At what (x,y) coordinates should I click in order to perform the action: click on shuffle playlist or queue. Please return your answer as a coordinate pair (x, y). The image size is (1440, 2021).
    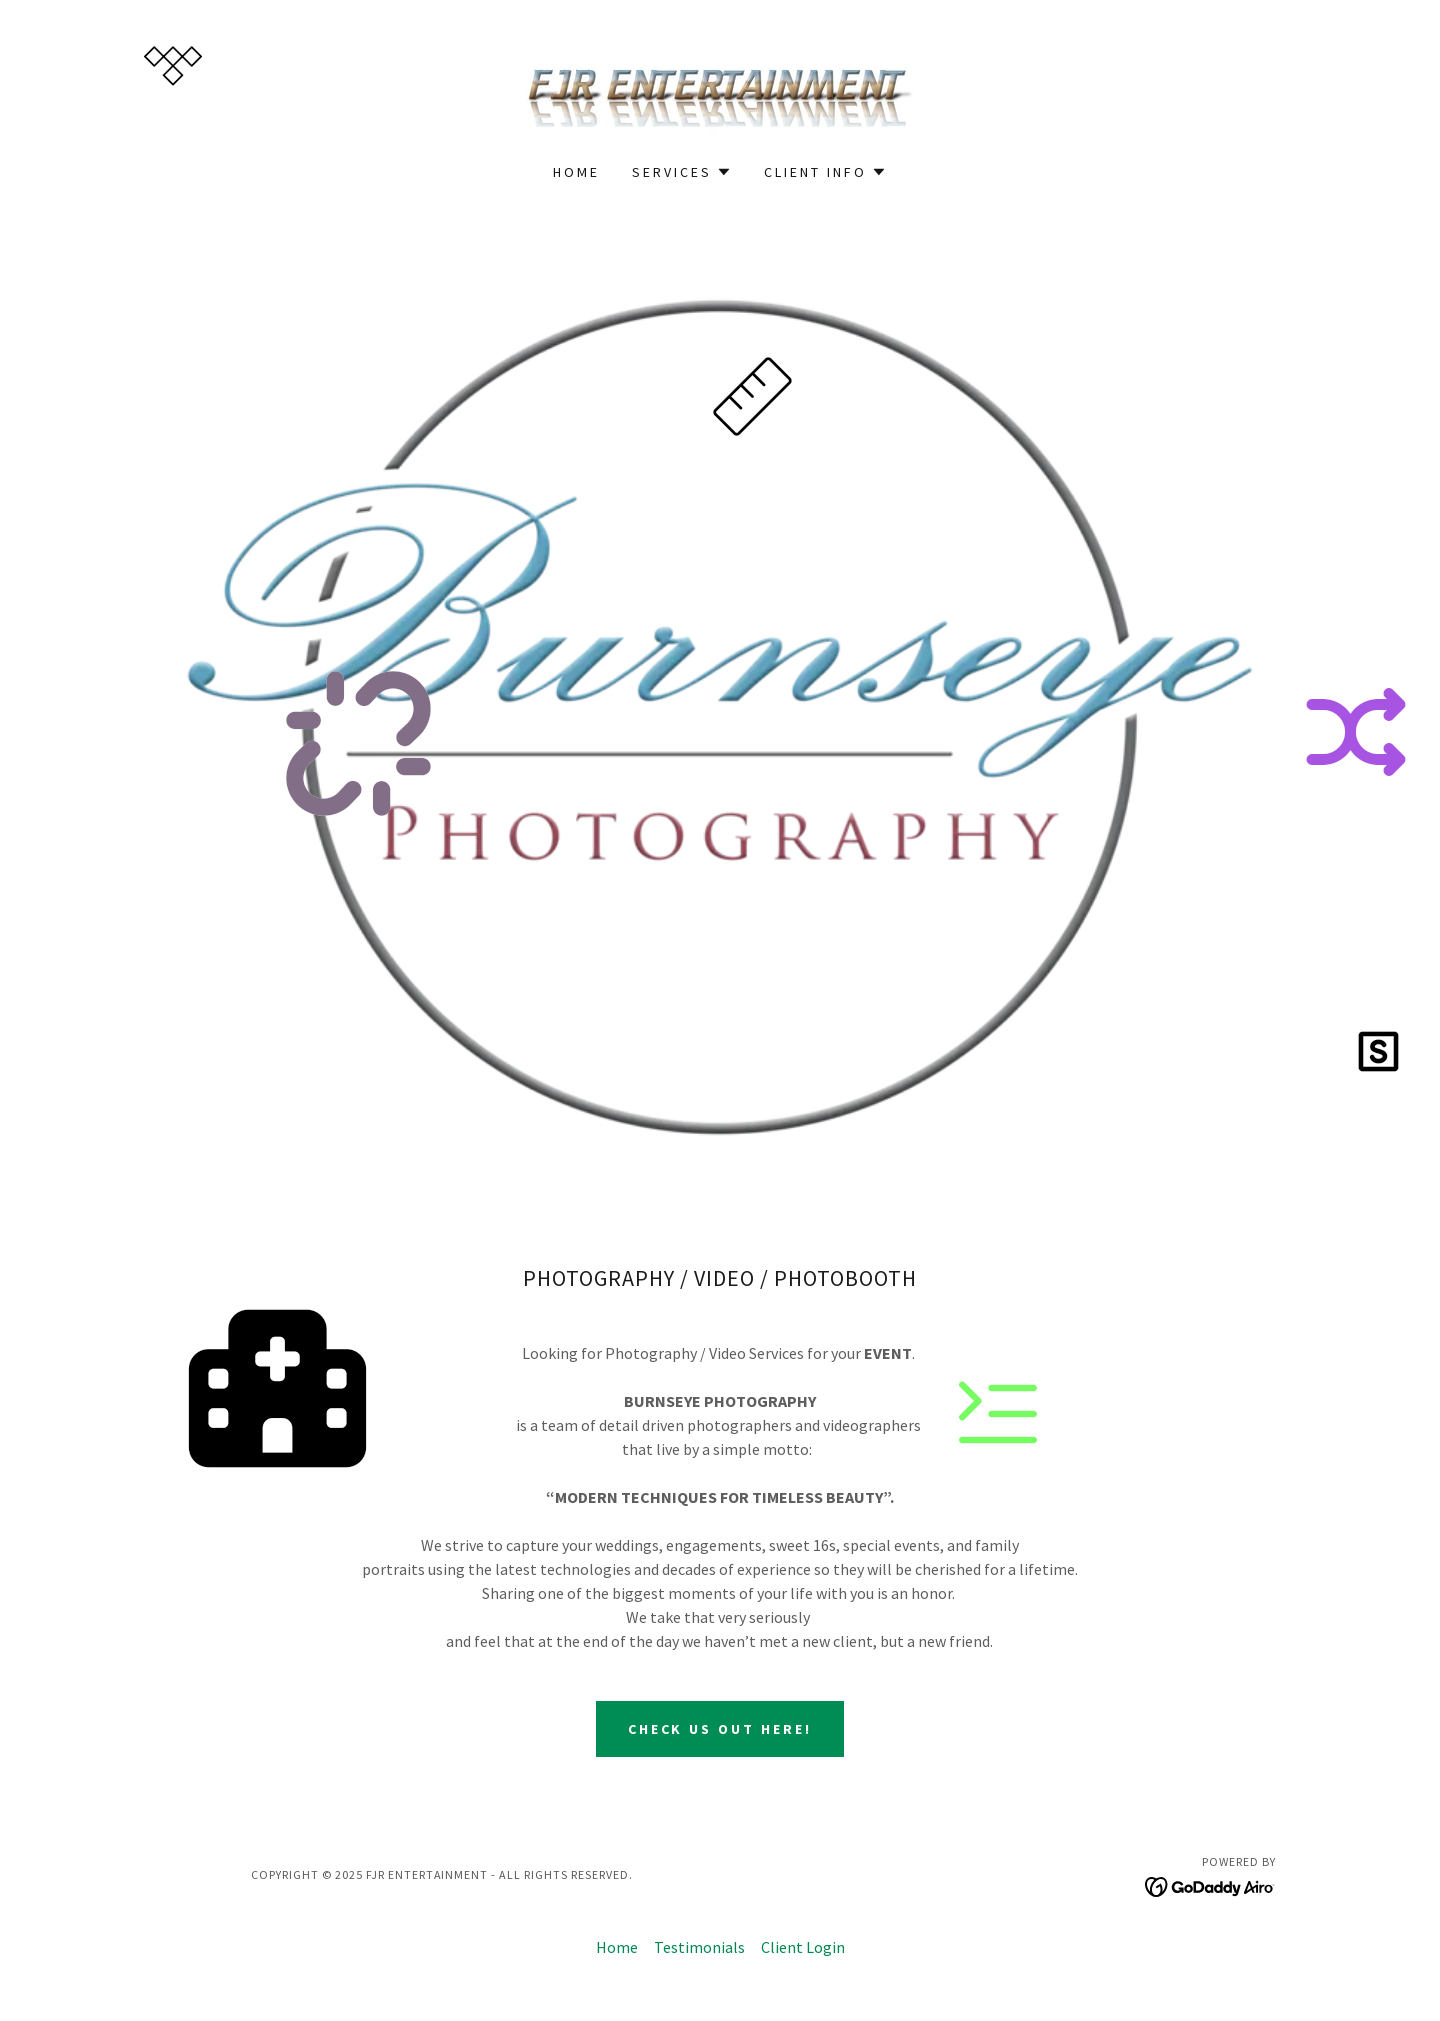
    Looking at the image, I should click on (1356, 732).